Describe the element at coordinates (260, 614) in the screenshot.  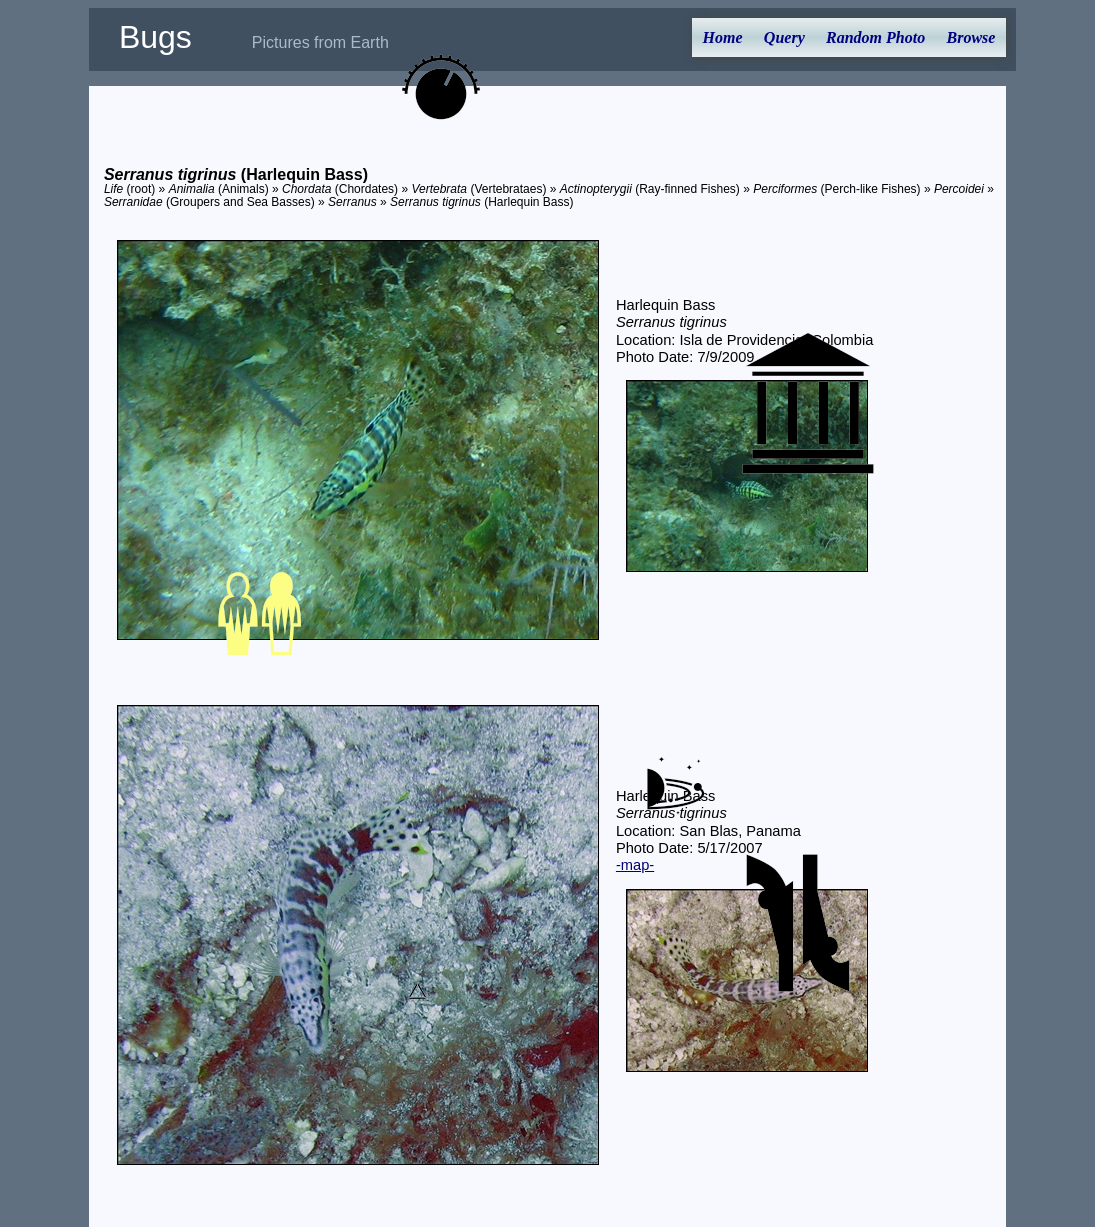
I see `swap character or avatar body` at that location.